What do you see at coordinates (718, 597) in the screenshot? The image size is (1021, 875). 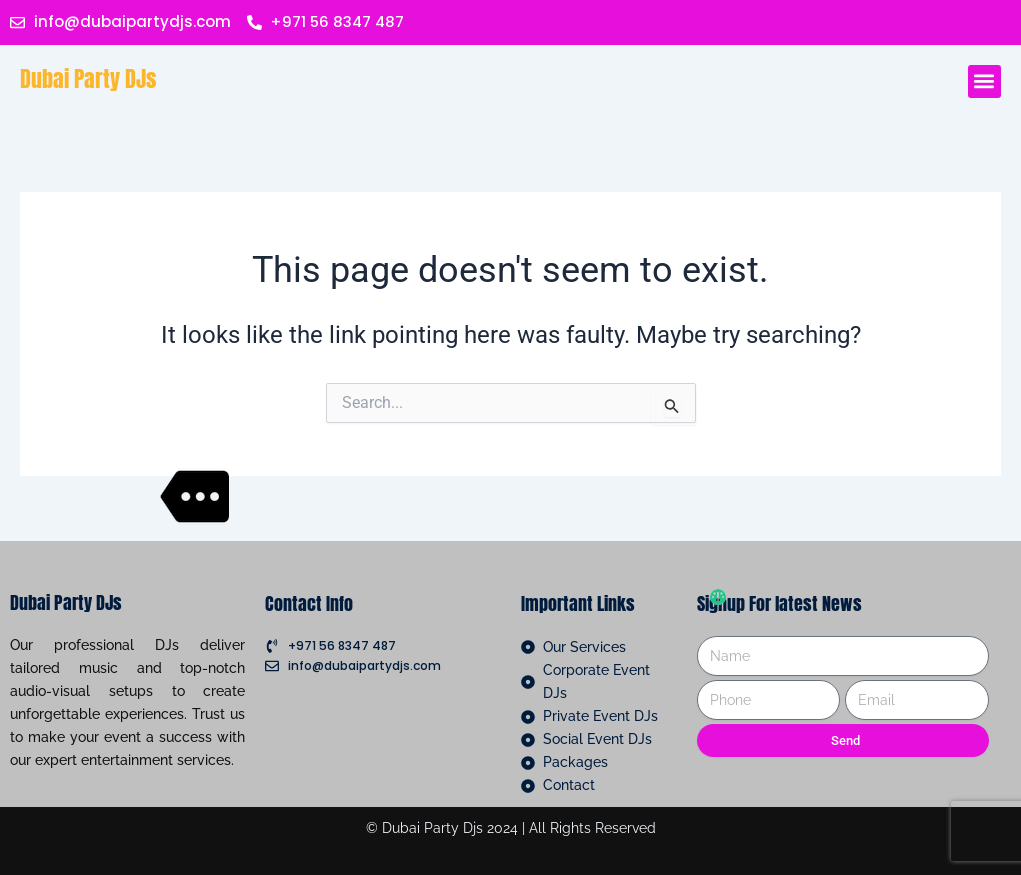 I see `view performance metrics or system speed` at bounding box center [718, 597].